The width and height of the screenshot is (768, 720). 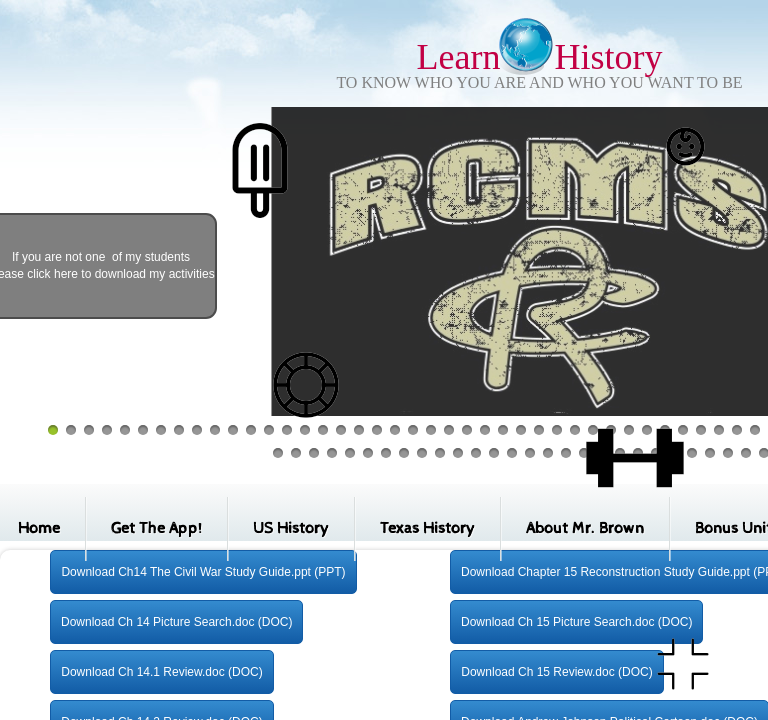 I want to click on exit fullscreen mode, so click(x=683, y=664).